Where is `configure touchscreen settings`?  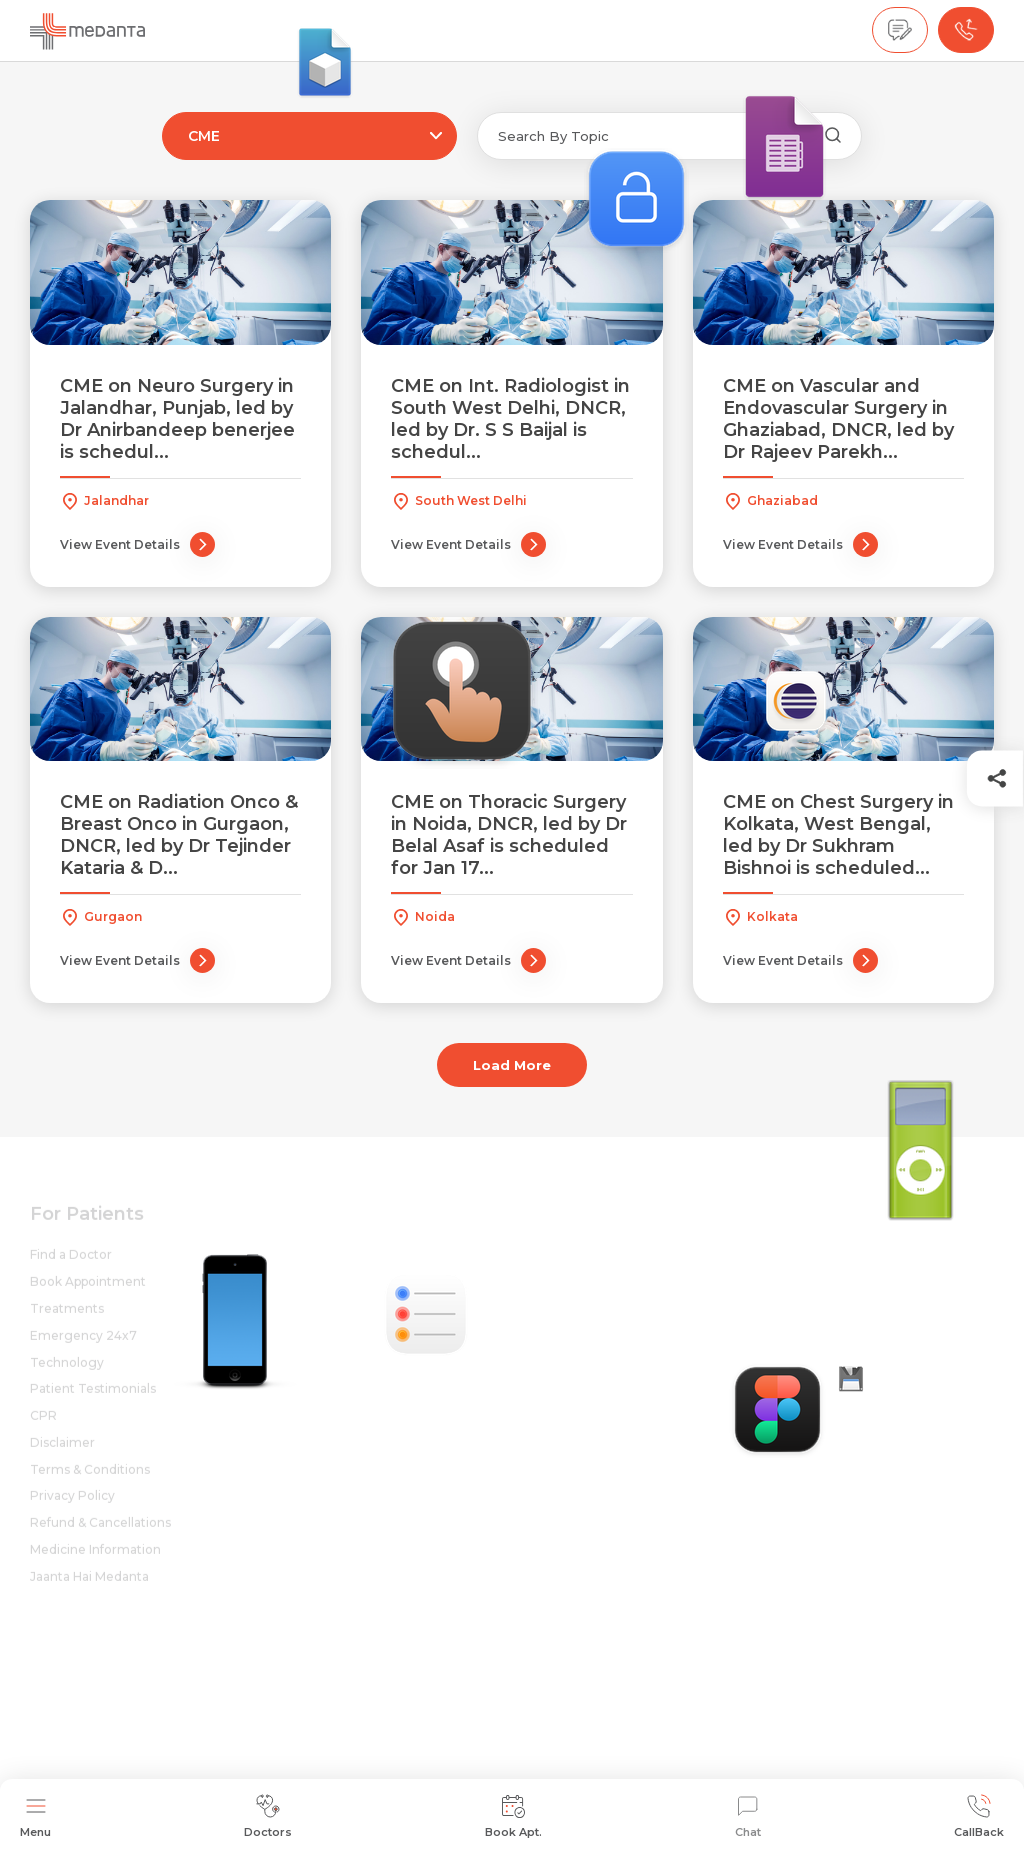
configure touchscreen settings is located at coordinates (462, 693).